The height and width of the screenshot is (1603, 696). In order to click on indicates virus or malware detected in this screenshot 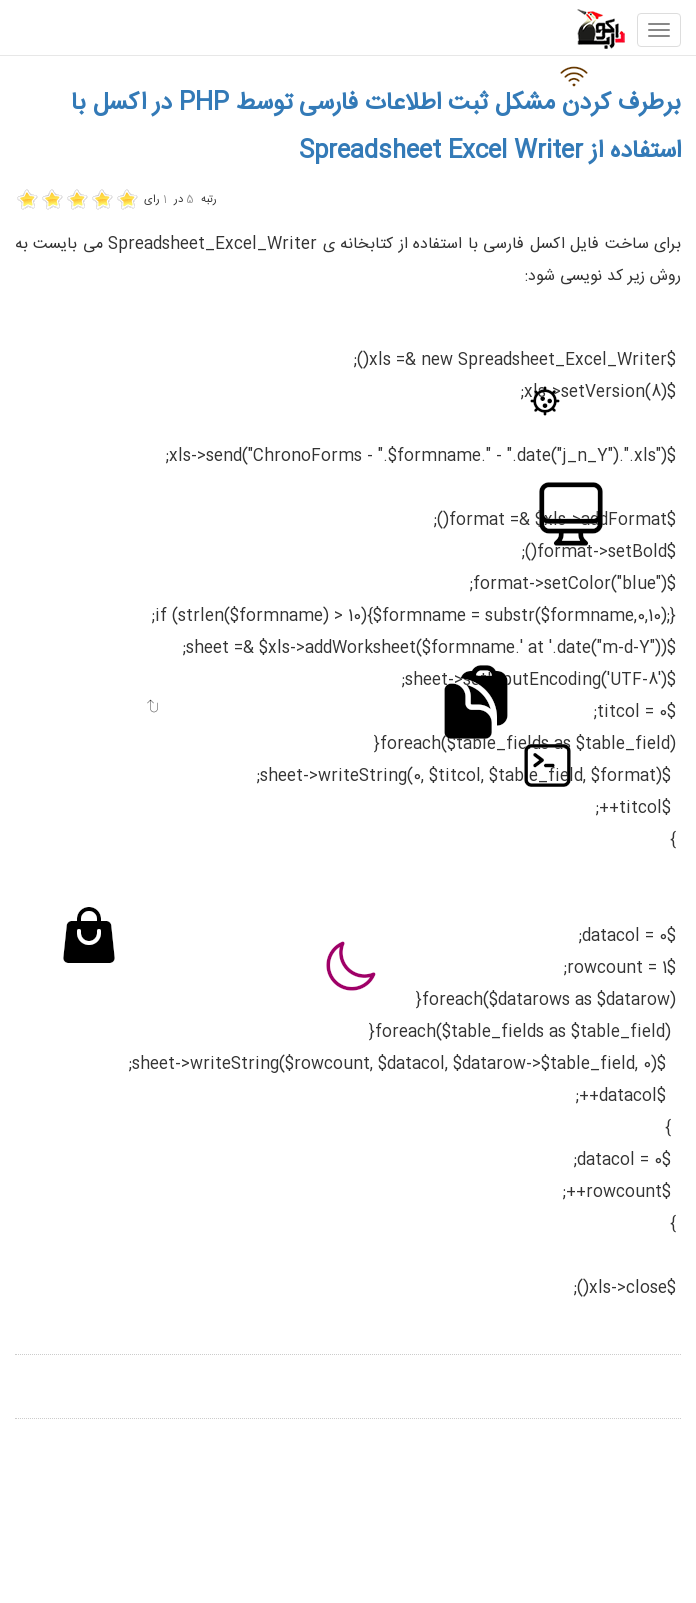, I will do `click(545, 401)`.